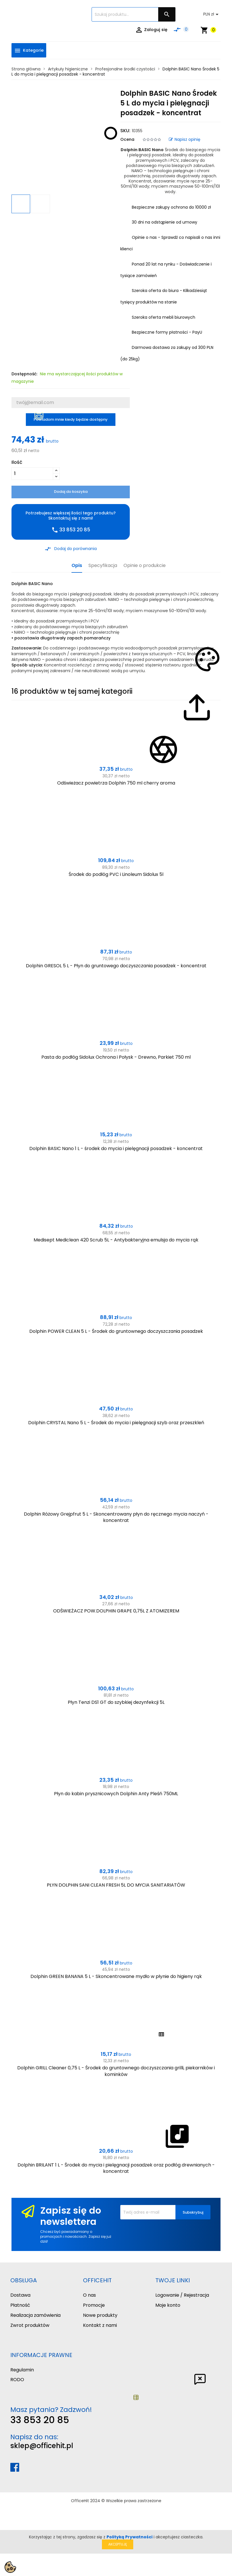 The image size is (232, 2576). I want to click on adjust camera aperture settings, so click(163, 749).